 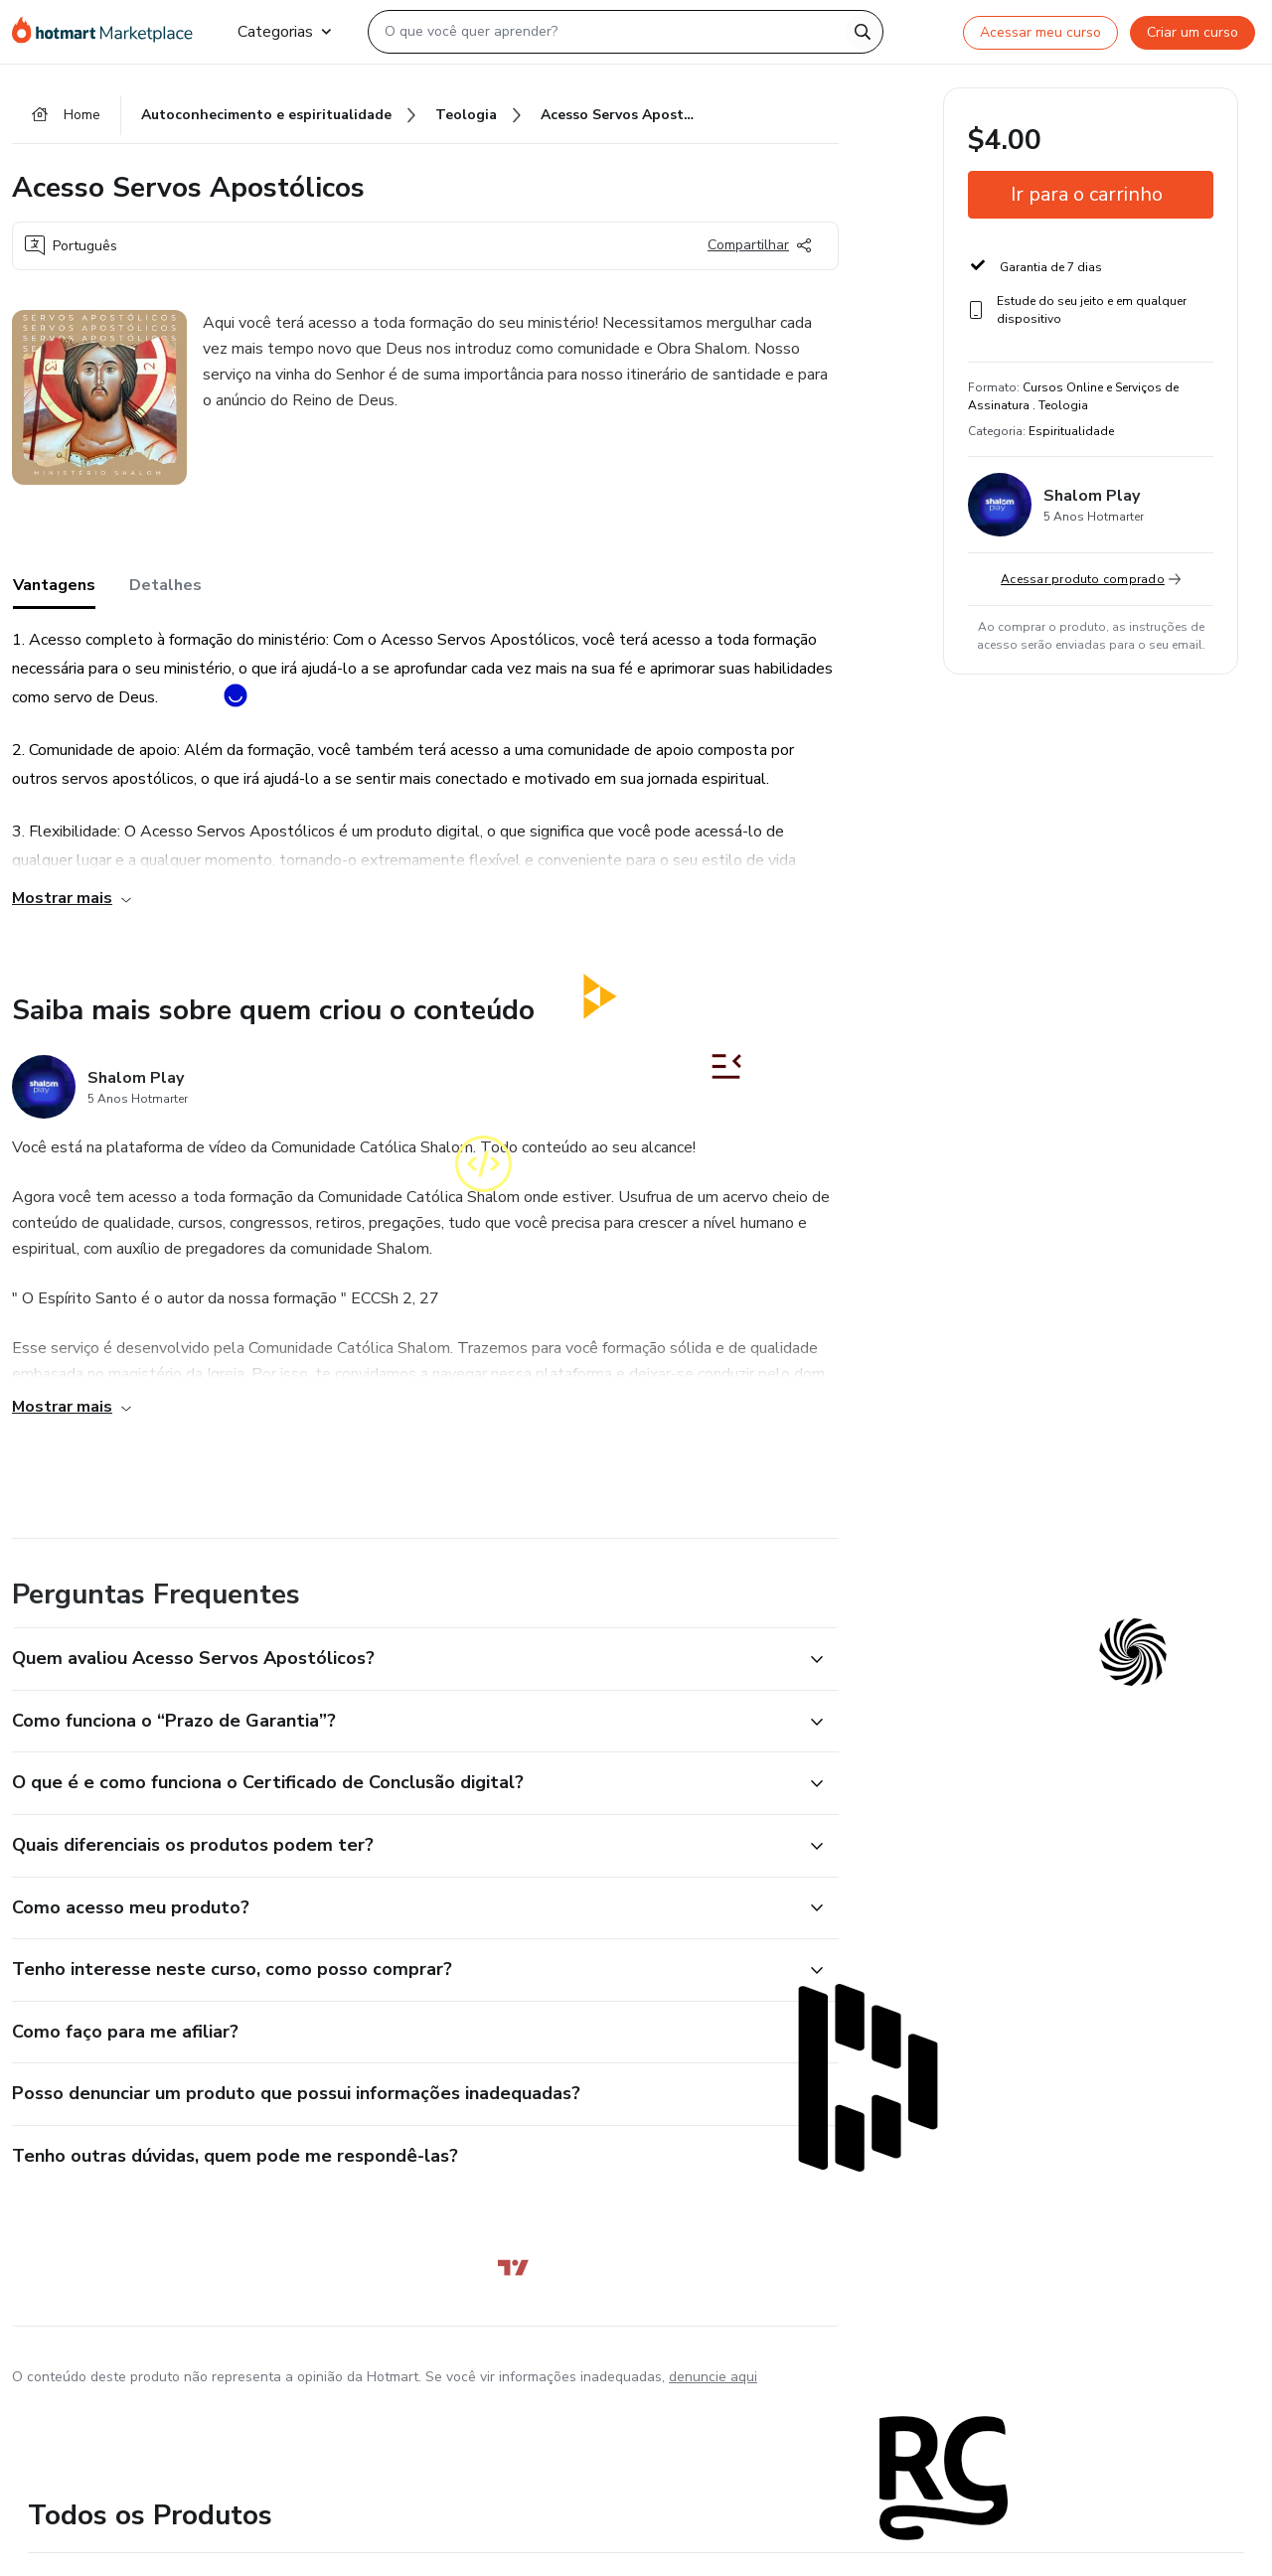 What do you see at coordinates (943, 2478) in the screenshot?
I see `RevenueCat company logo` at bounding box center [943, 2478].